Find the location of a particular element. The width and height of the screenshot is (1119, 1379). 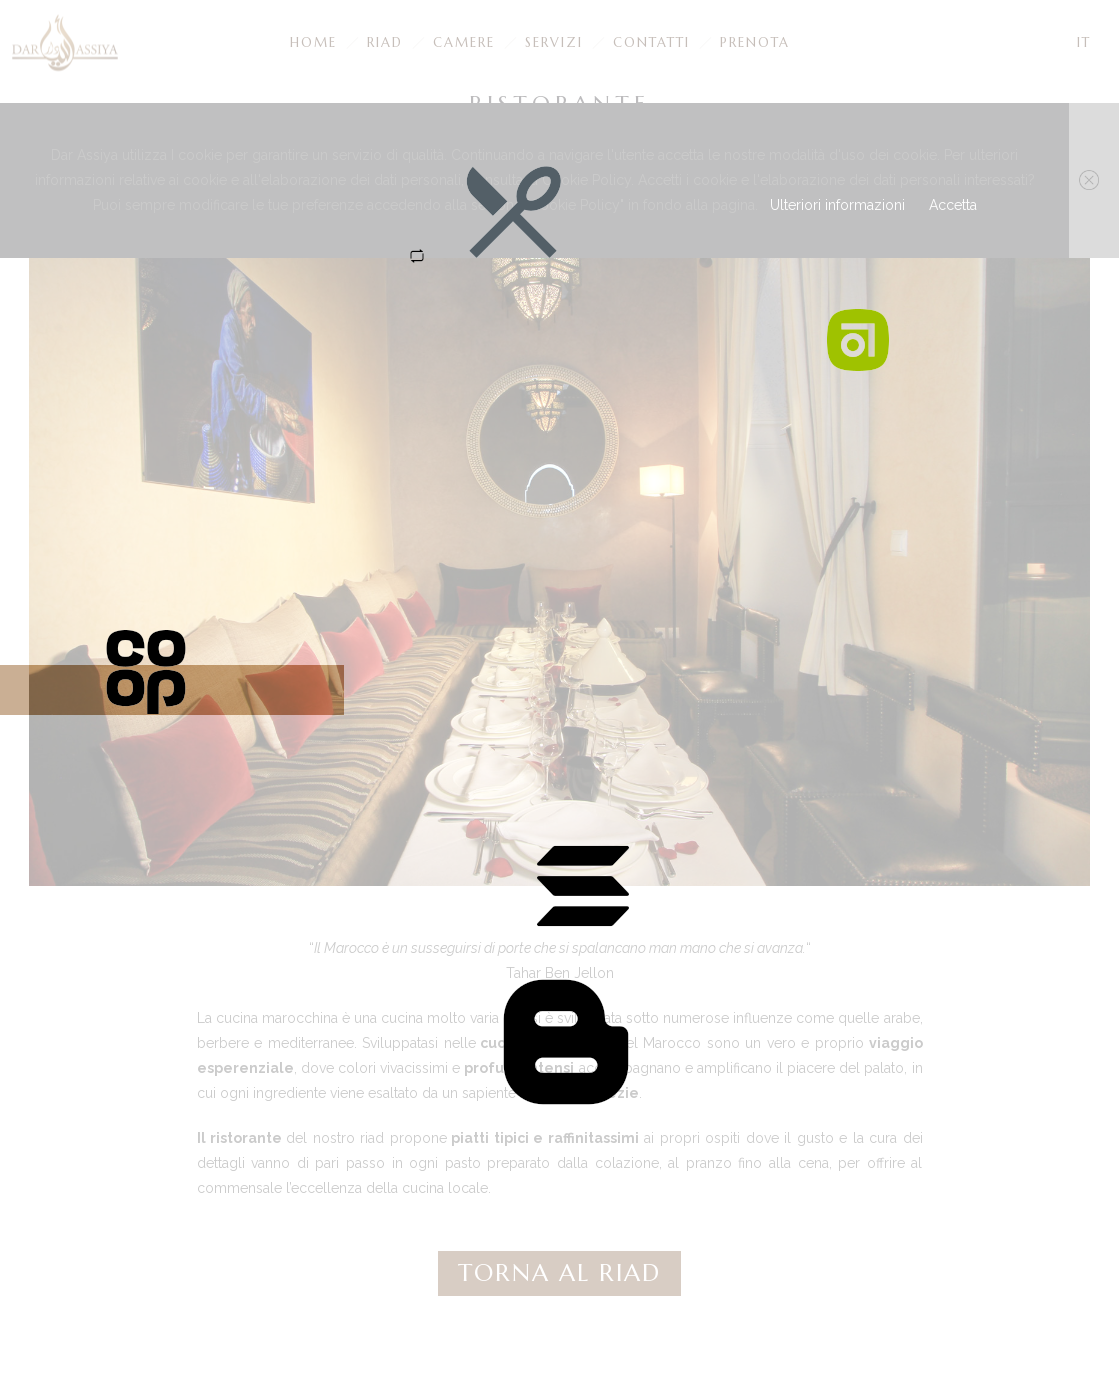

co-op brand logo is located at coordinates (146, 672).